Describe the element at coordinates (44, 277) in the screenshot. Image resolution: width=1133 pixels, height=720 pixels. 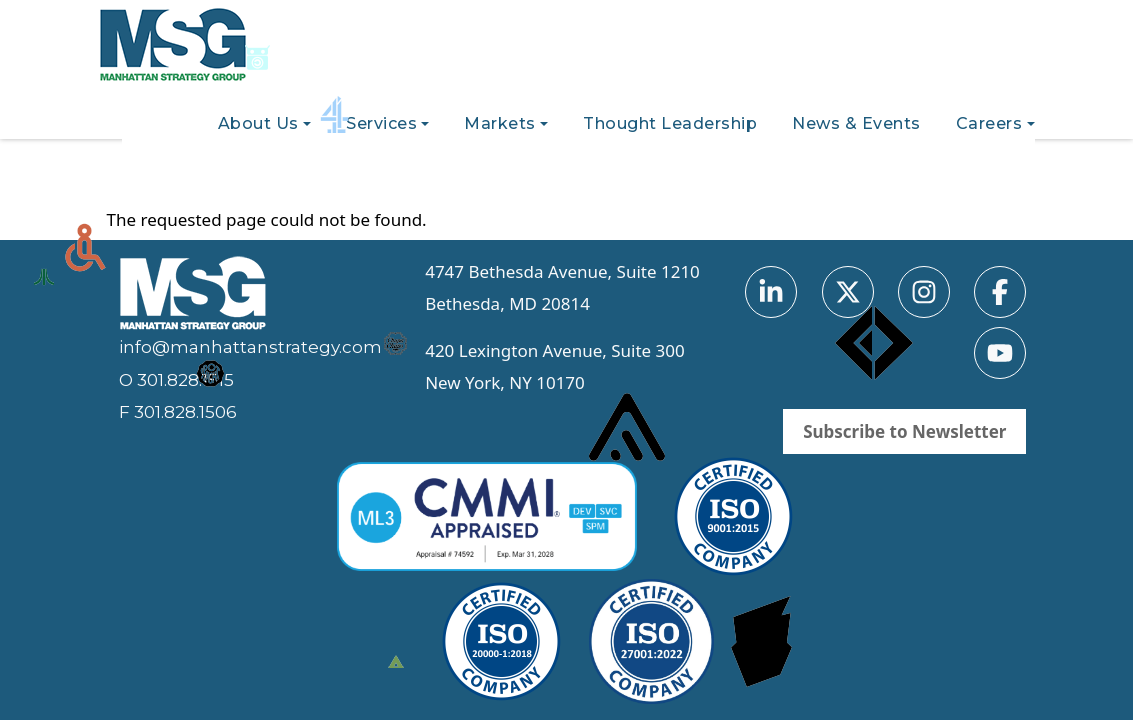
I see `Atari brand logo` at that location.